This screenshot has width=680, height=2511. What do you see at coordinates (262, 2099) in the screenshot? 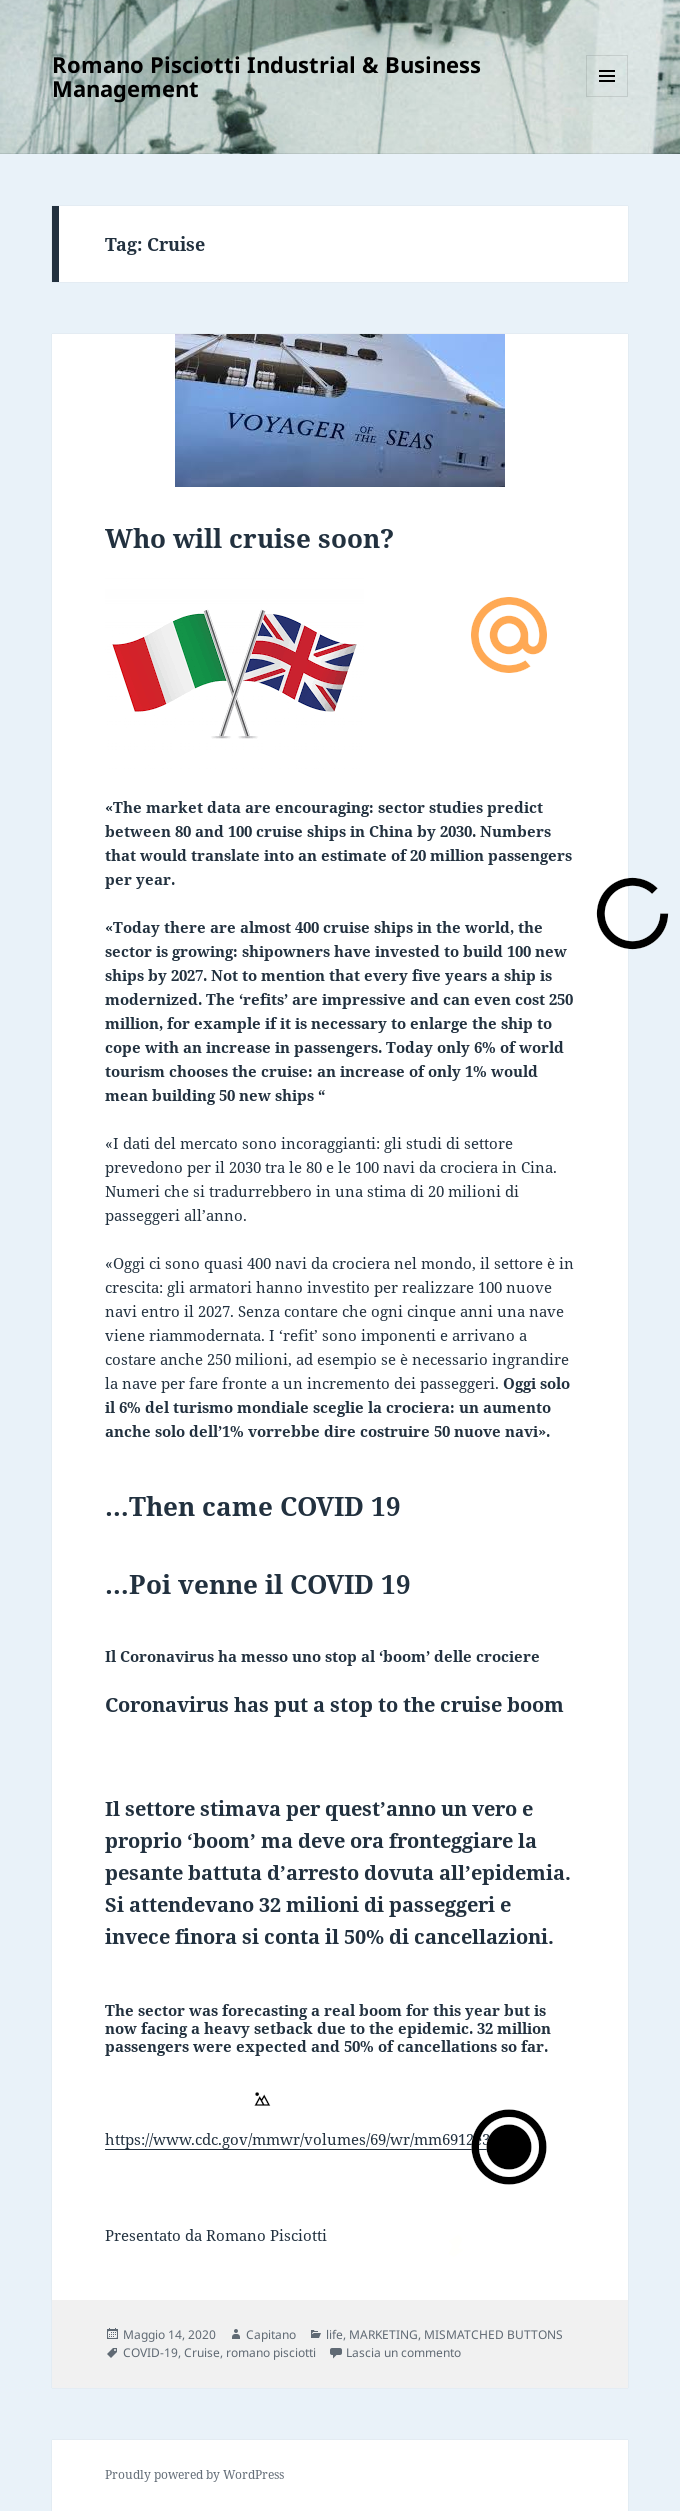
I see `view landscape or nature photos` at bounding box center [262, 2099].